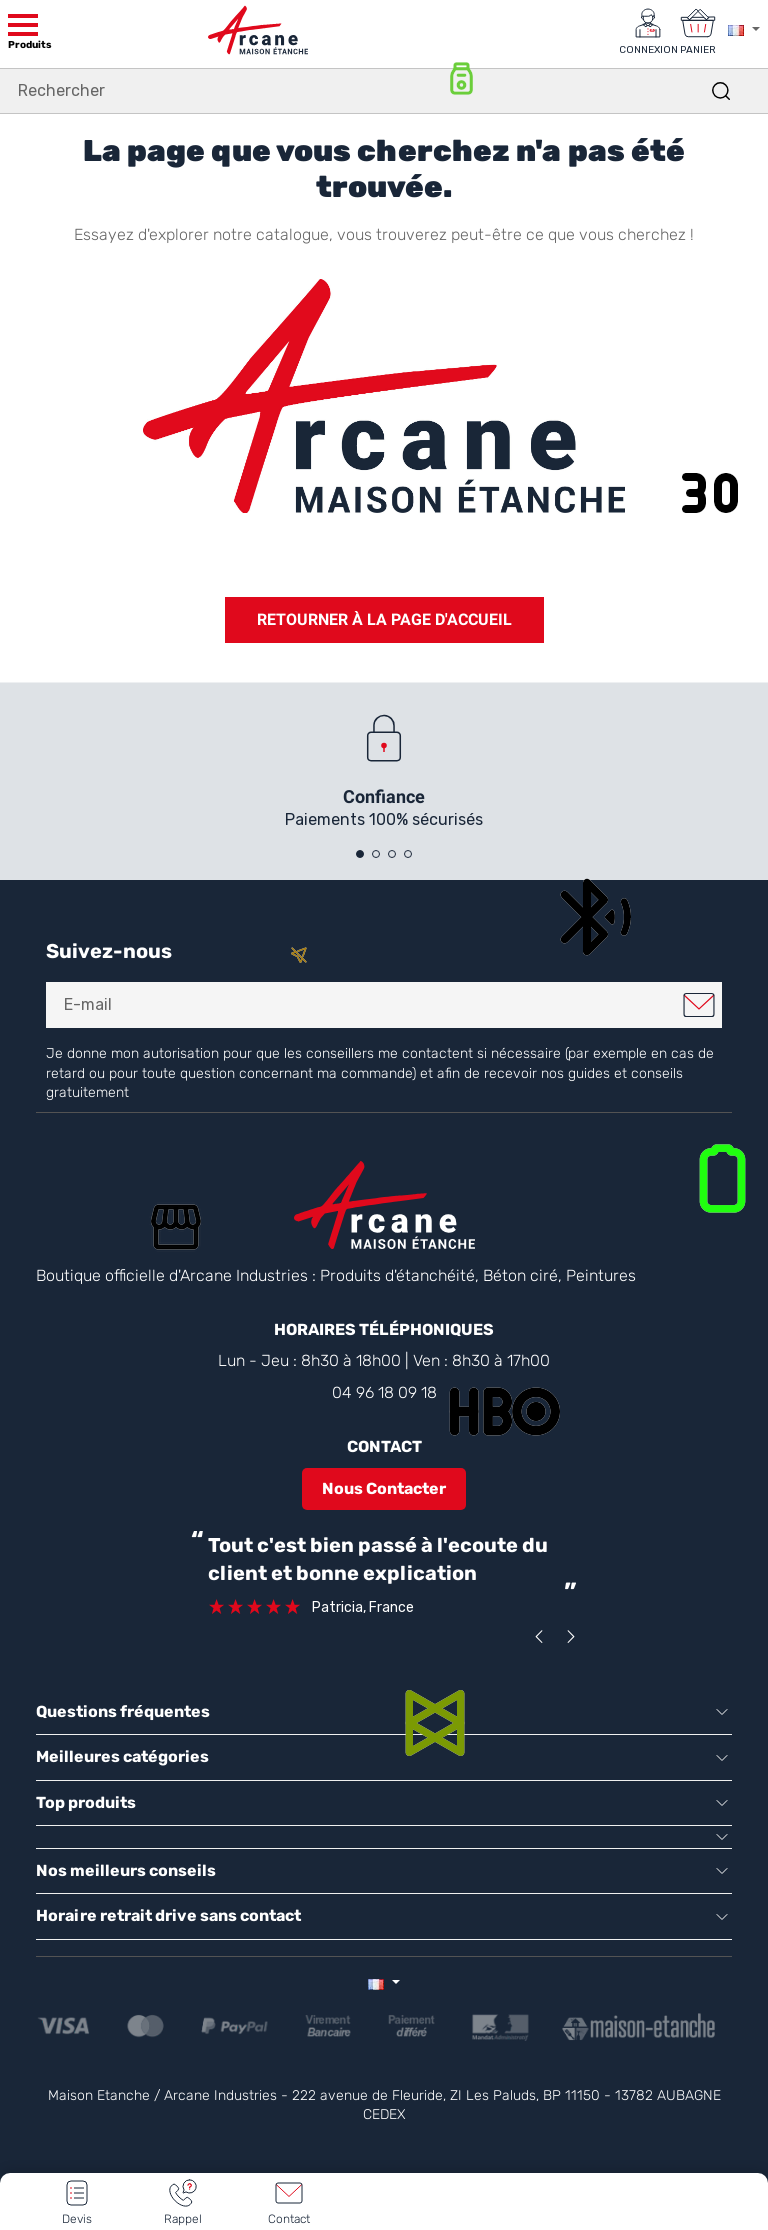  Describe the element at coordinates (299, 955) in the screenshot. I see `location services disabled` at that location.